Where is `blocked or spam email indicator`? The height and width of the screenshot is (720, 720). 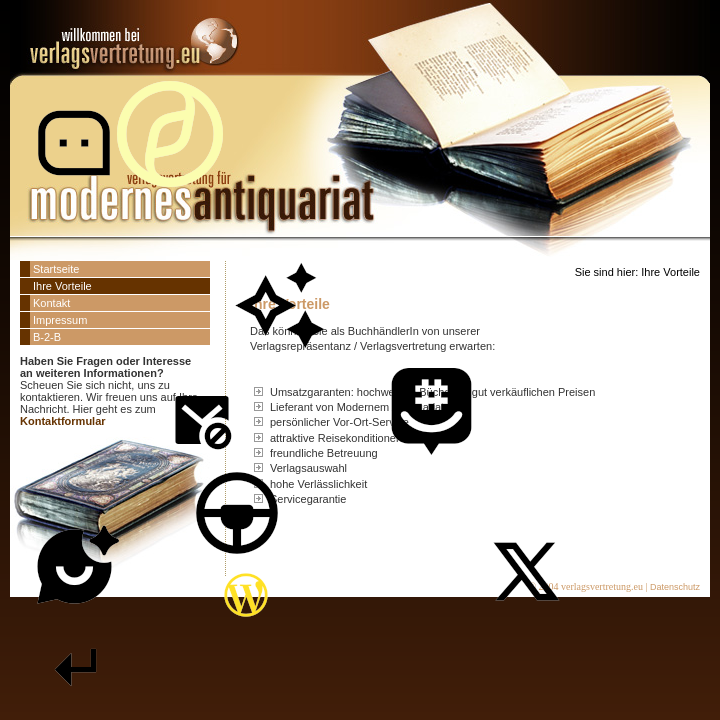 blocked or spam email indicator is located at coordinates (202, 420).